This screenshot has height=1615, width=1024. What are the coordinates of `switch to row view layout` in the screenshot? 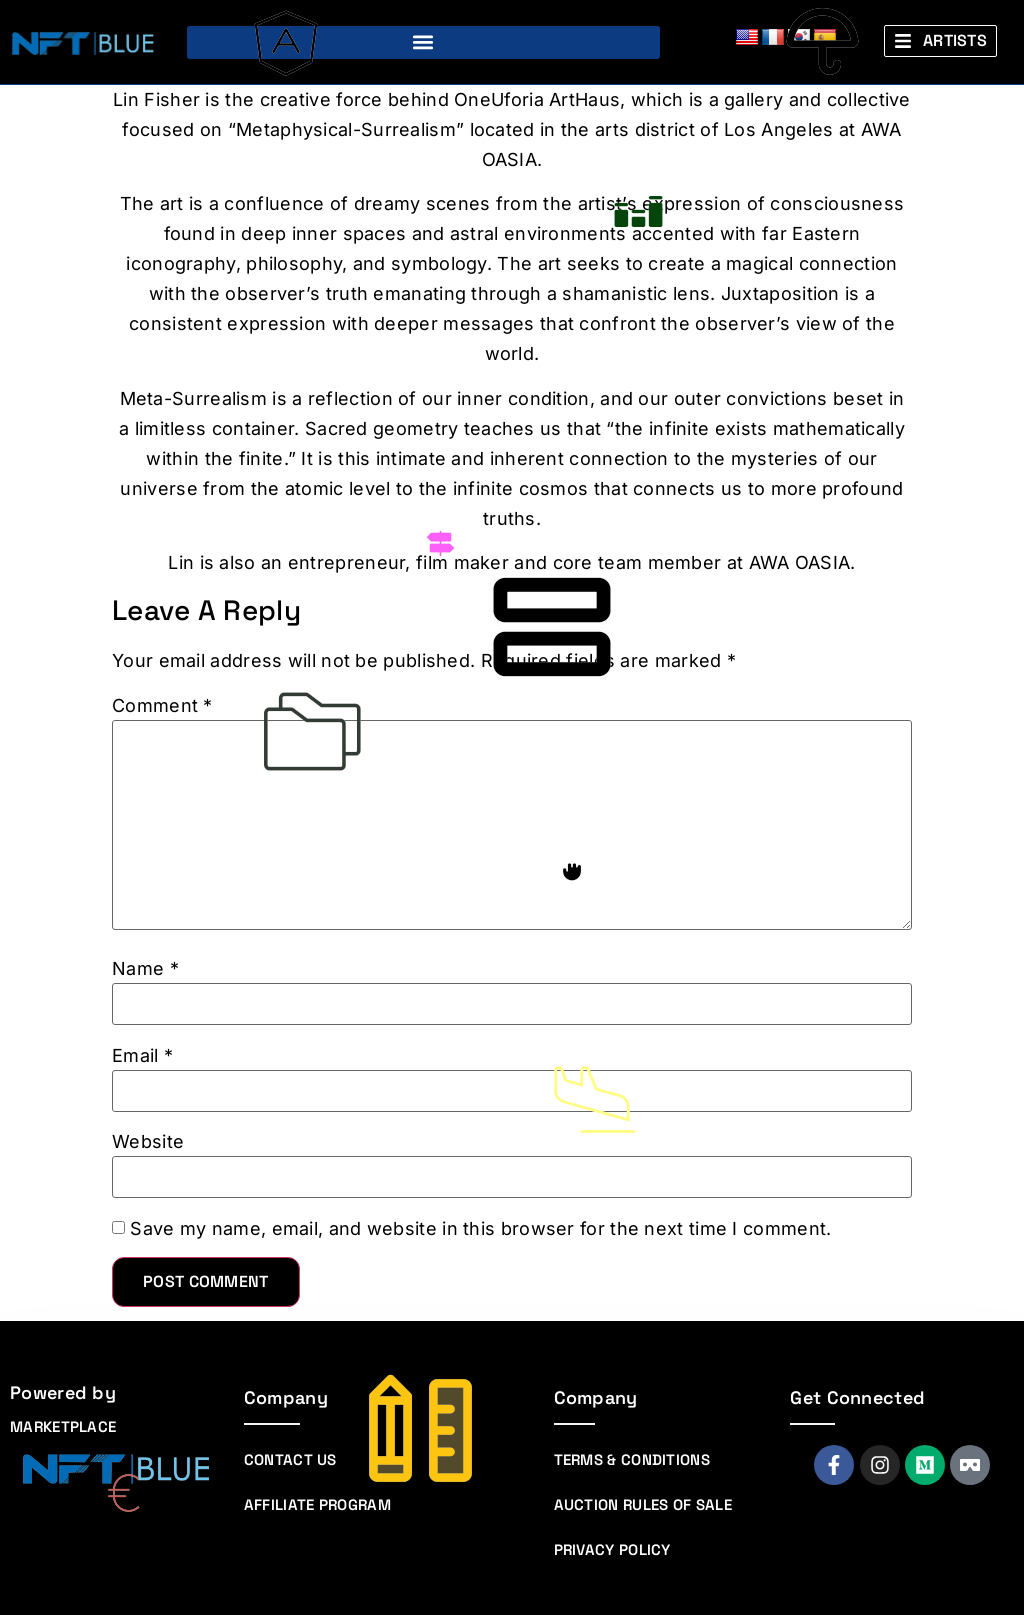 It's located at (552, 627).